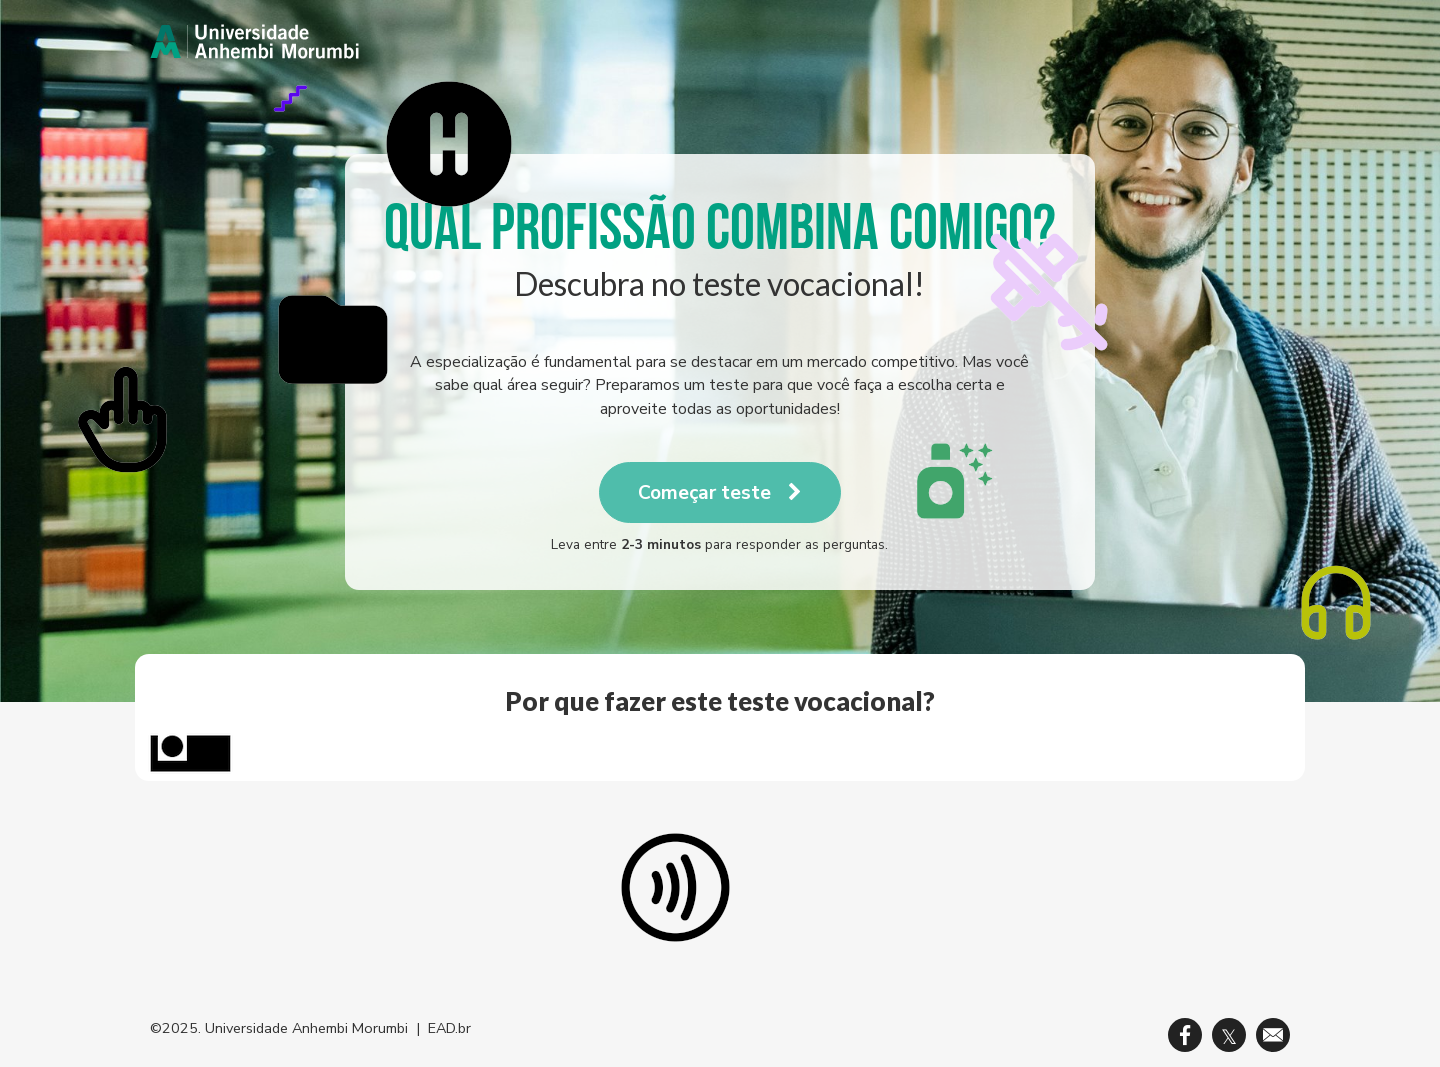 The image size is (1440, 1067). Describe the element at coordinates (333, 343) in the screenshot. I see `access your files and documents` at that location.